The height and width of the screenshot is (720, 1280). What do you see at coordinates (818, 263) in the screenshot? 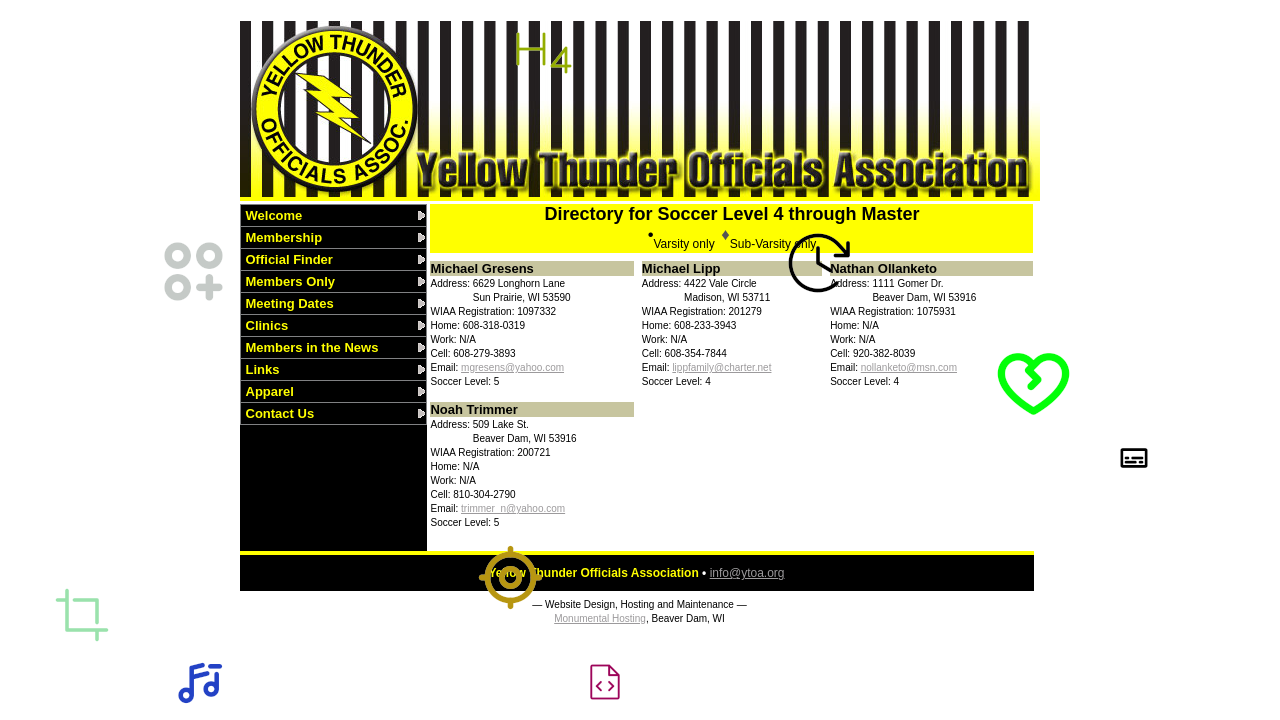
I see `restore to a previous version` at bounding box center [818, 263].